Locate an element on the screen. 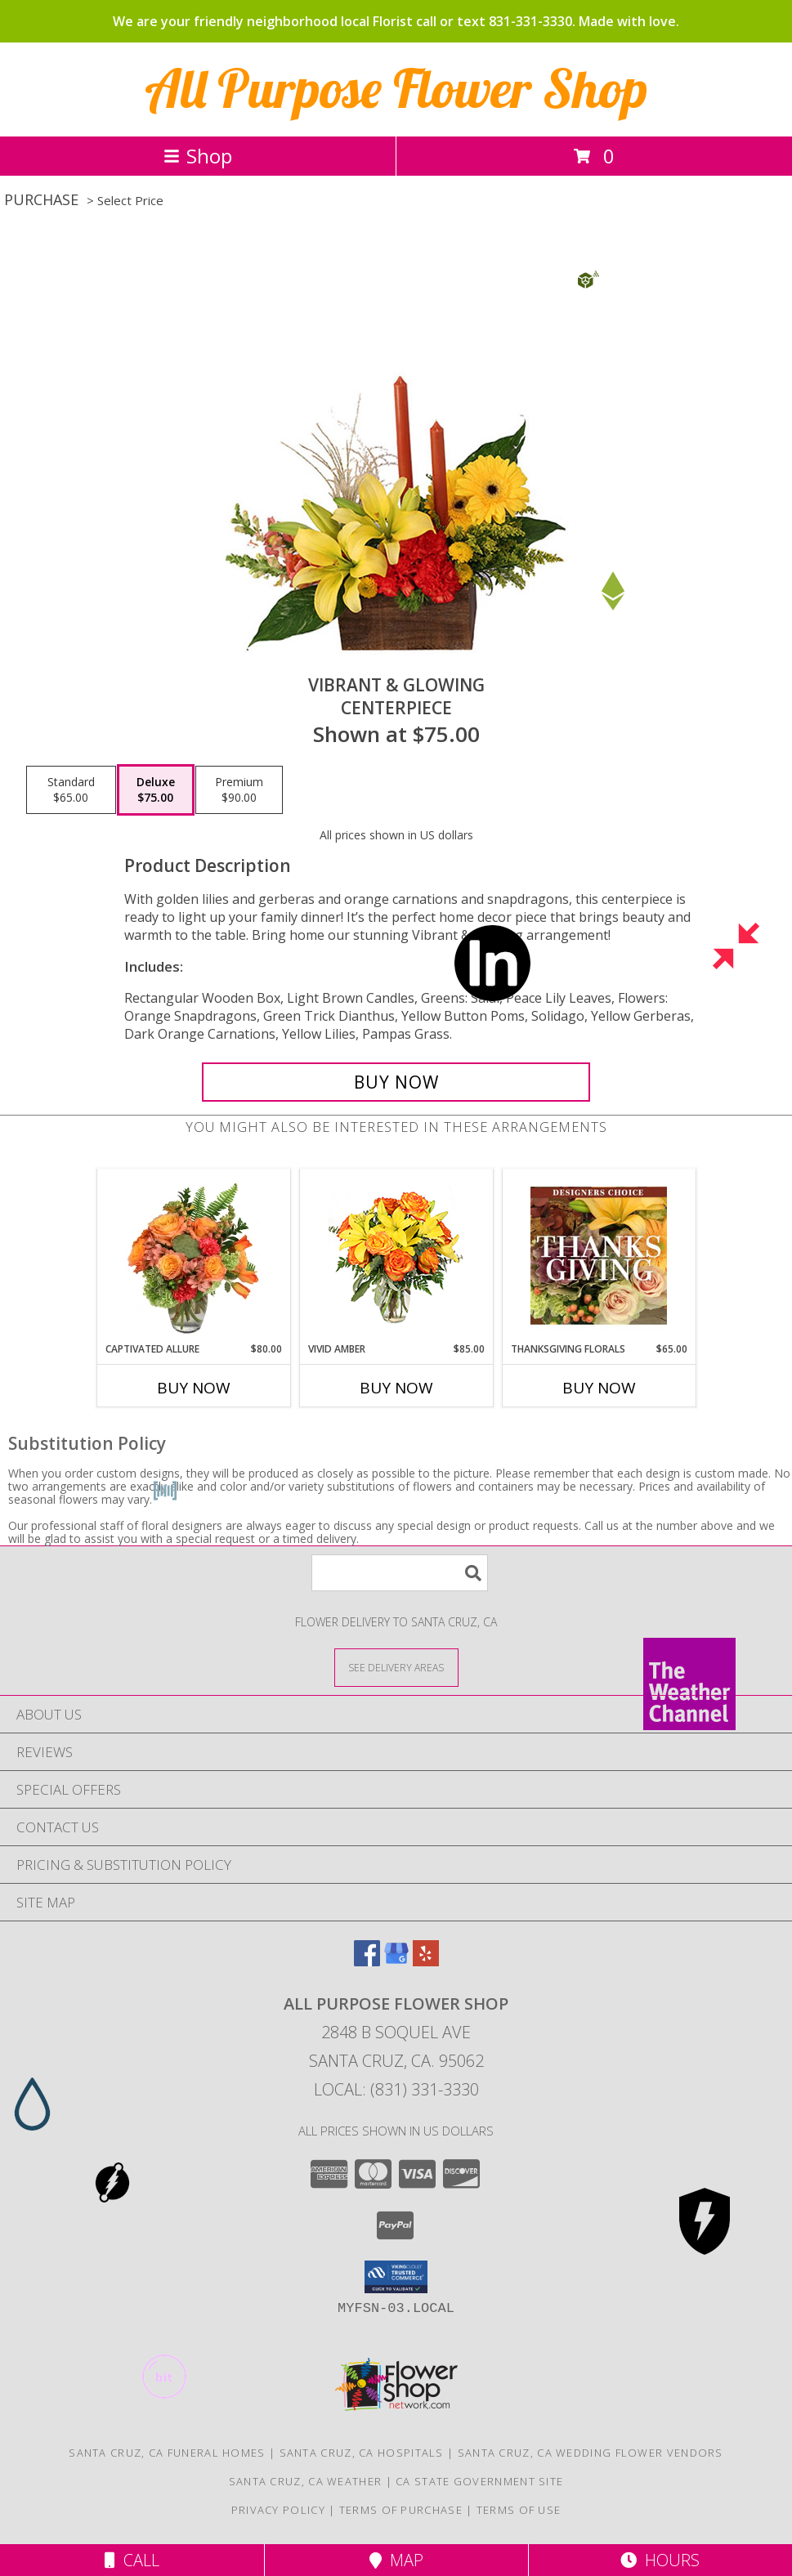 The height and width of the screenshot is (2576, 792). socket security logo is located at coordinates (705, 2221).